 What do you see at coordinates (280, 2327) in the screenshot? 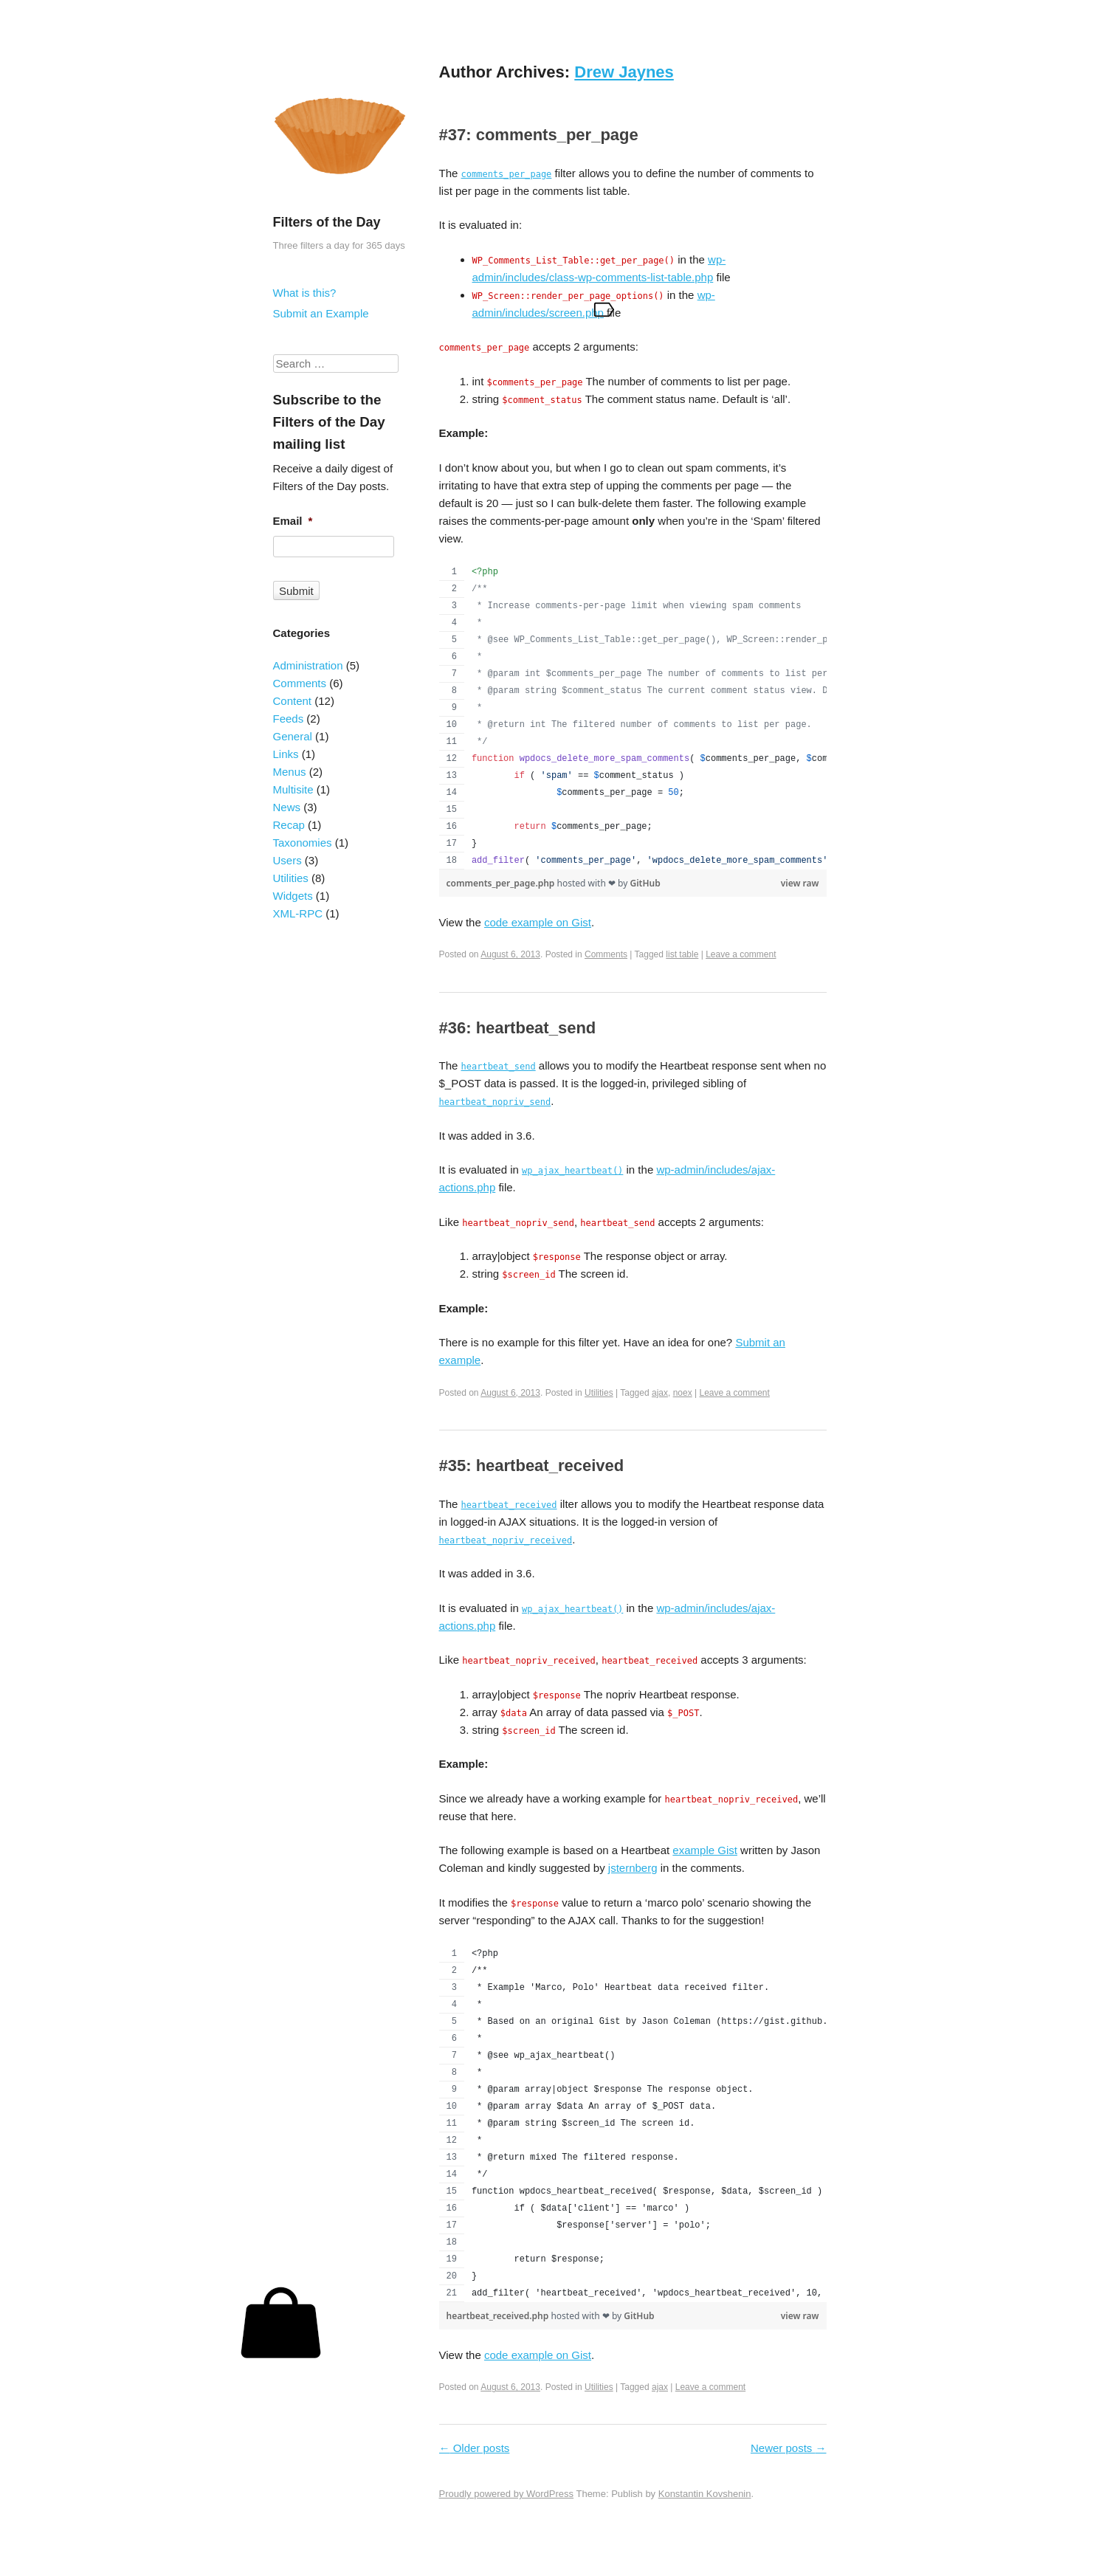
I see `view your shopping bag` at bounding box center [280, 2327].